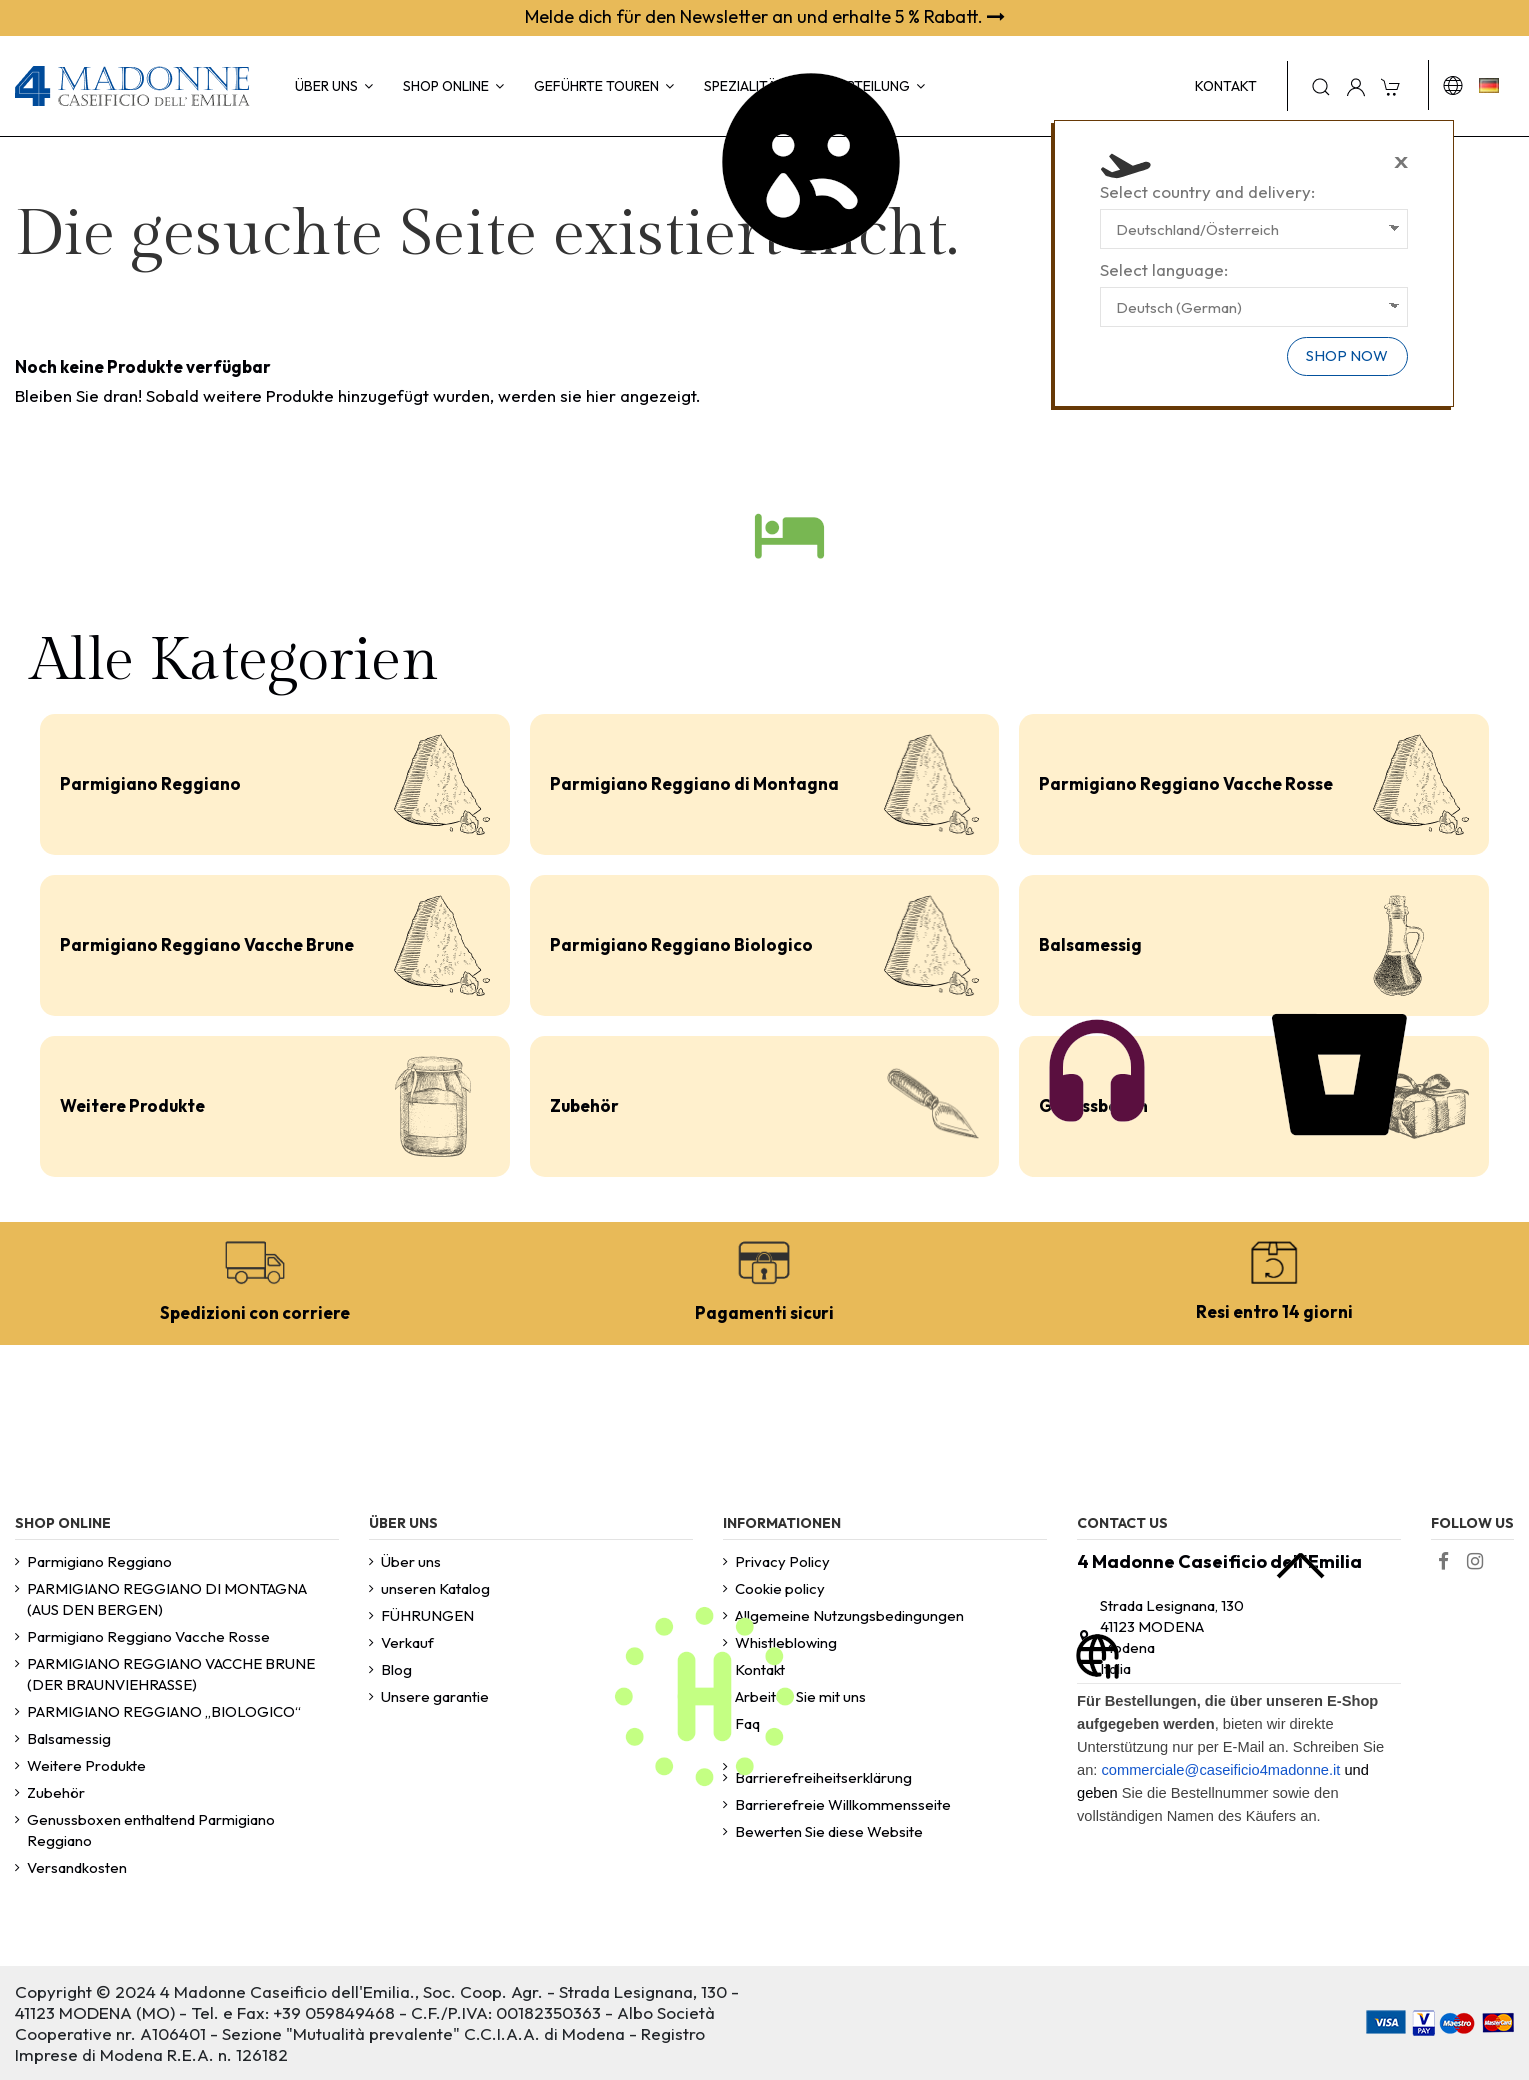 The image size is (1529, 2080). I want to click on indicates an error or failed action, so click(811, 162).